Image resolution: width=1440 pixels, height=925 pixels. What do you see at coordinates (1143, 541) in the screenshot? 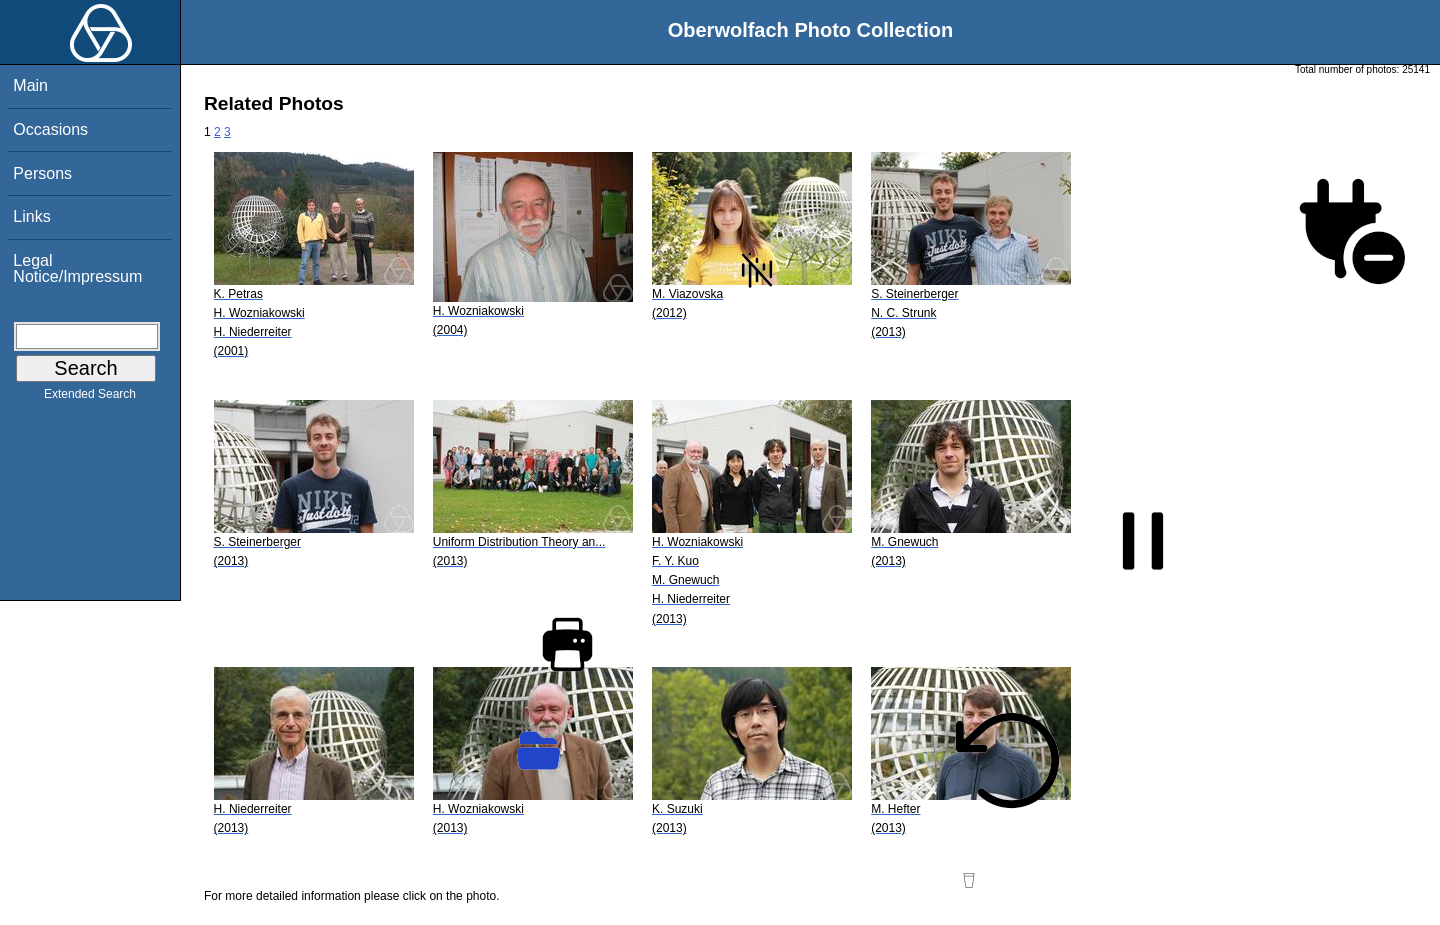
I see `pause media playback` at bounding box center [1143, 541].